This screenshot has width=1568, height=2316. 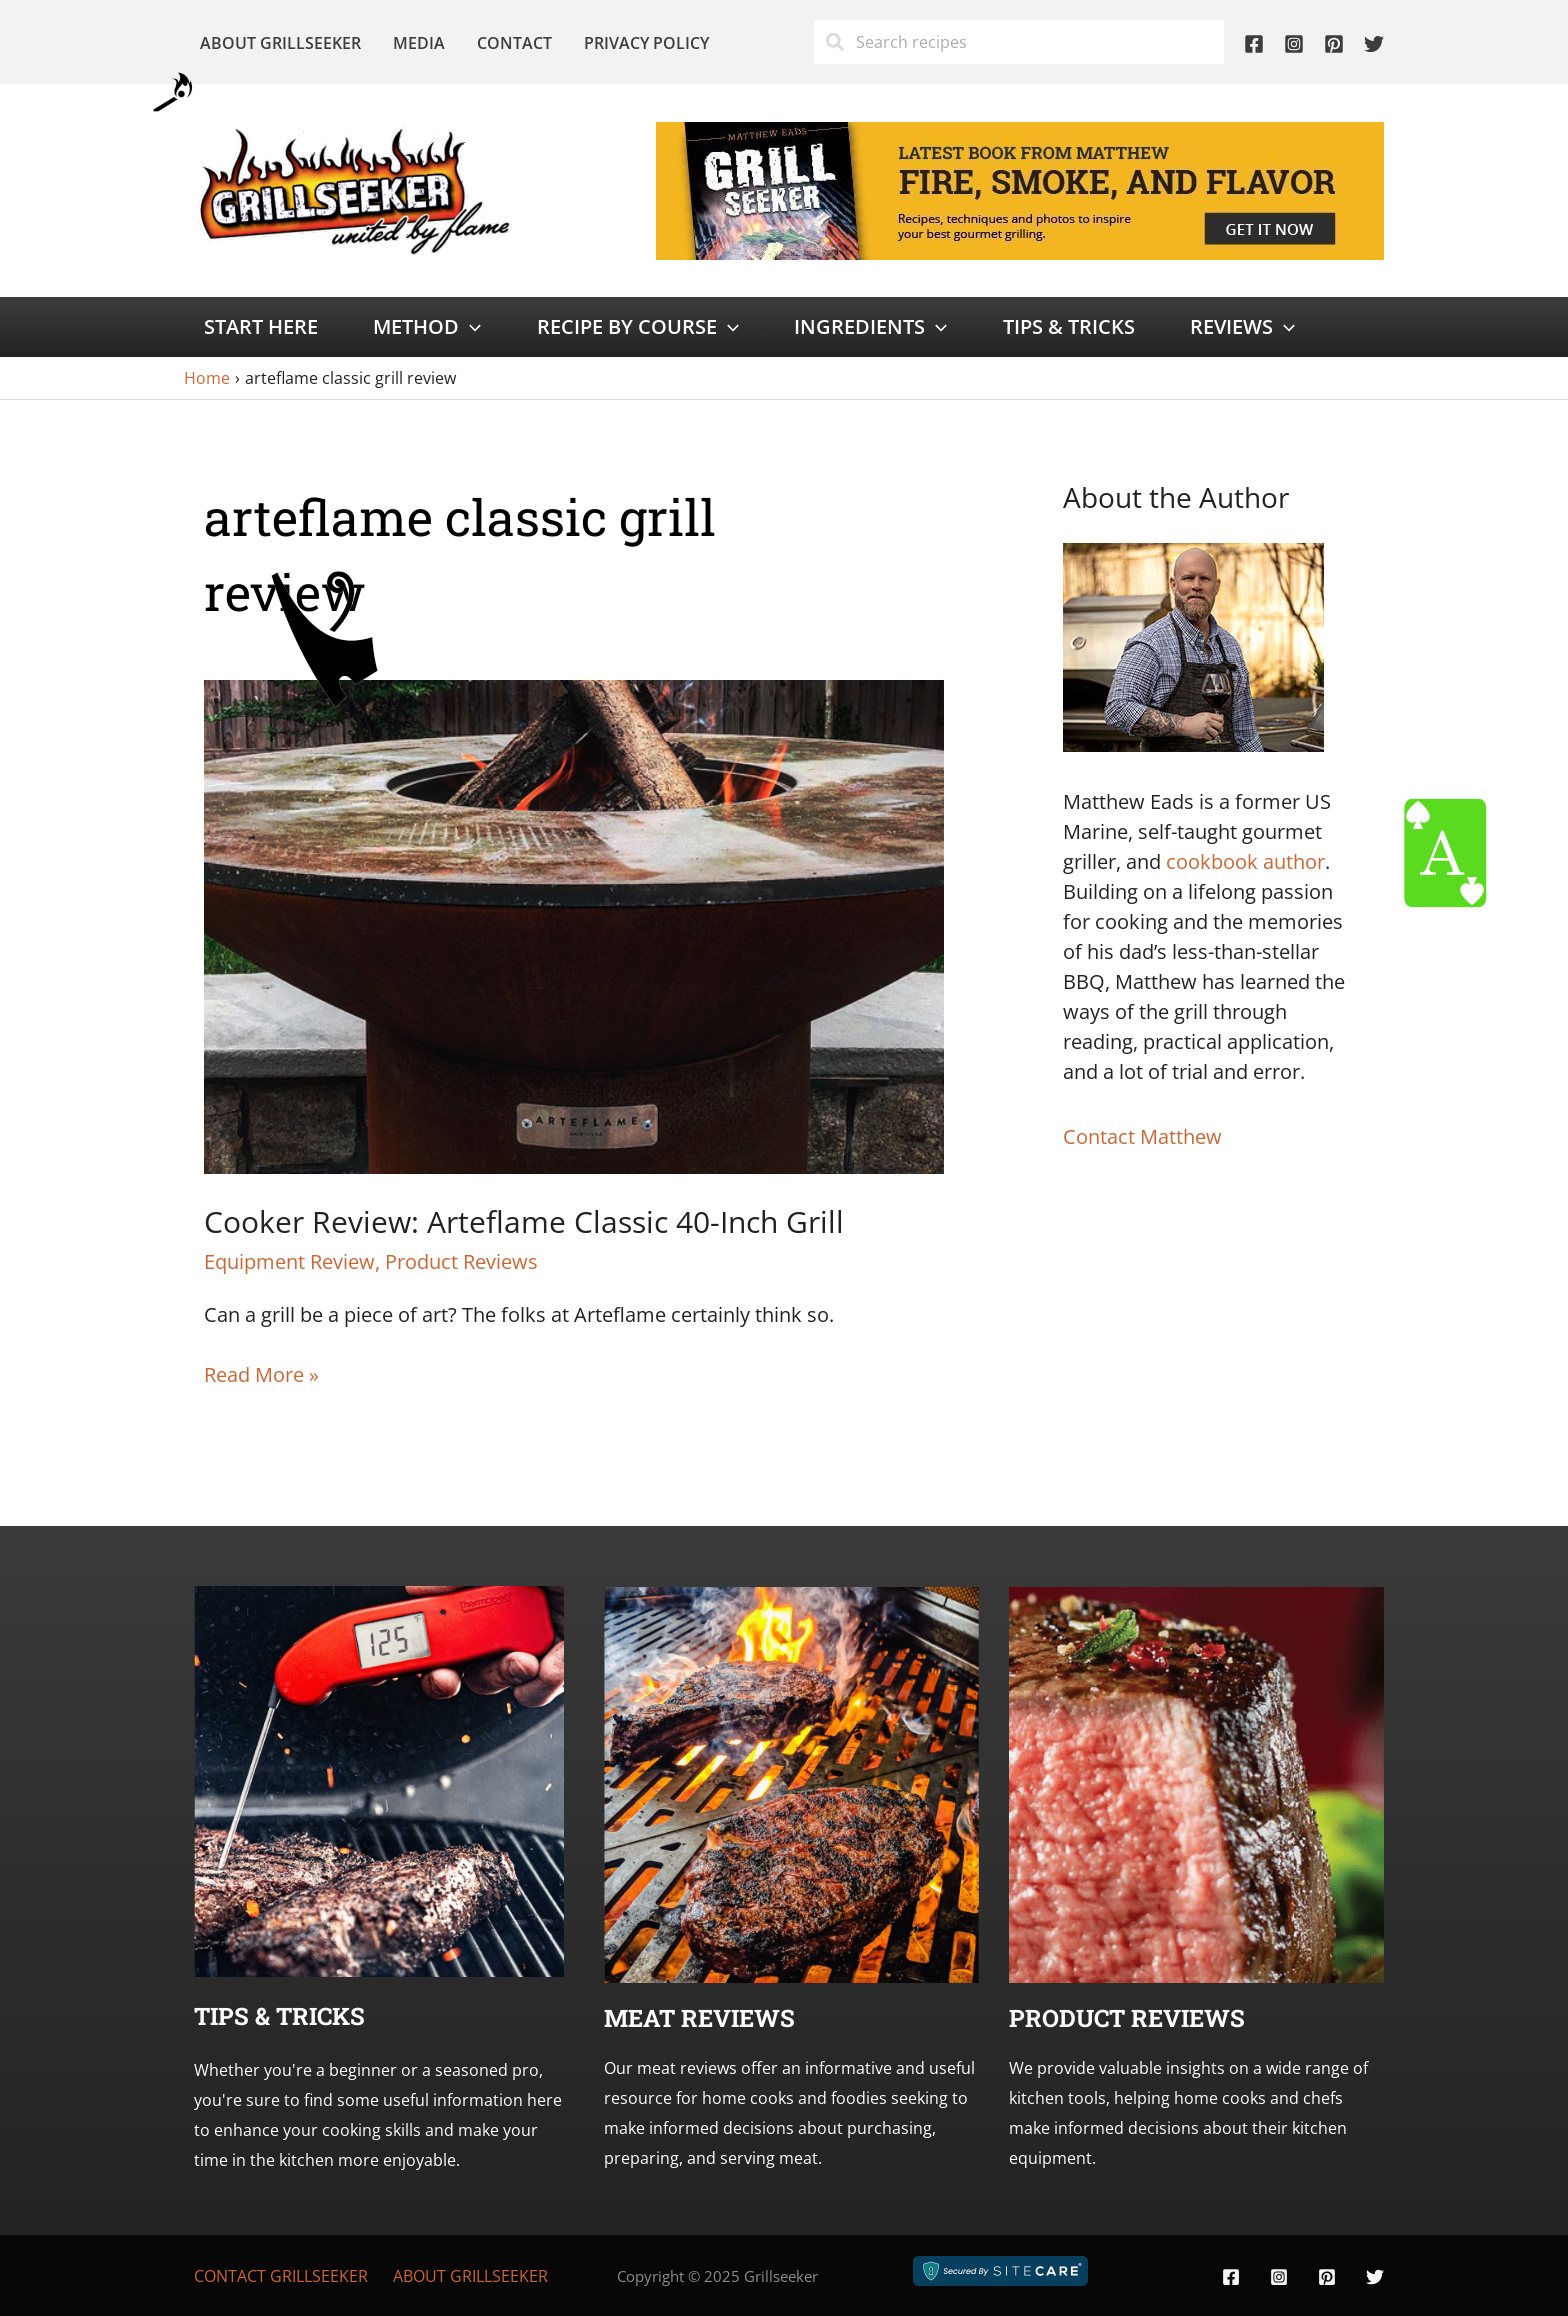 I want to click on access card games or solitaire, so click(x=1445, y=853).